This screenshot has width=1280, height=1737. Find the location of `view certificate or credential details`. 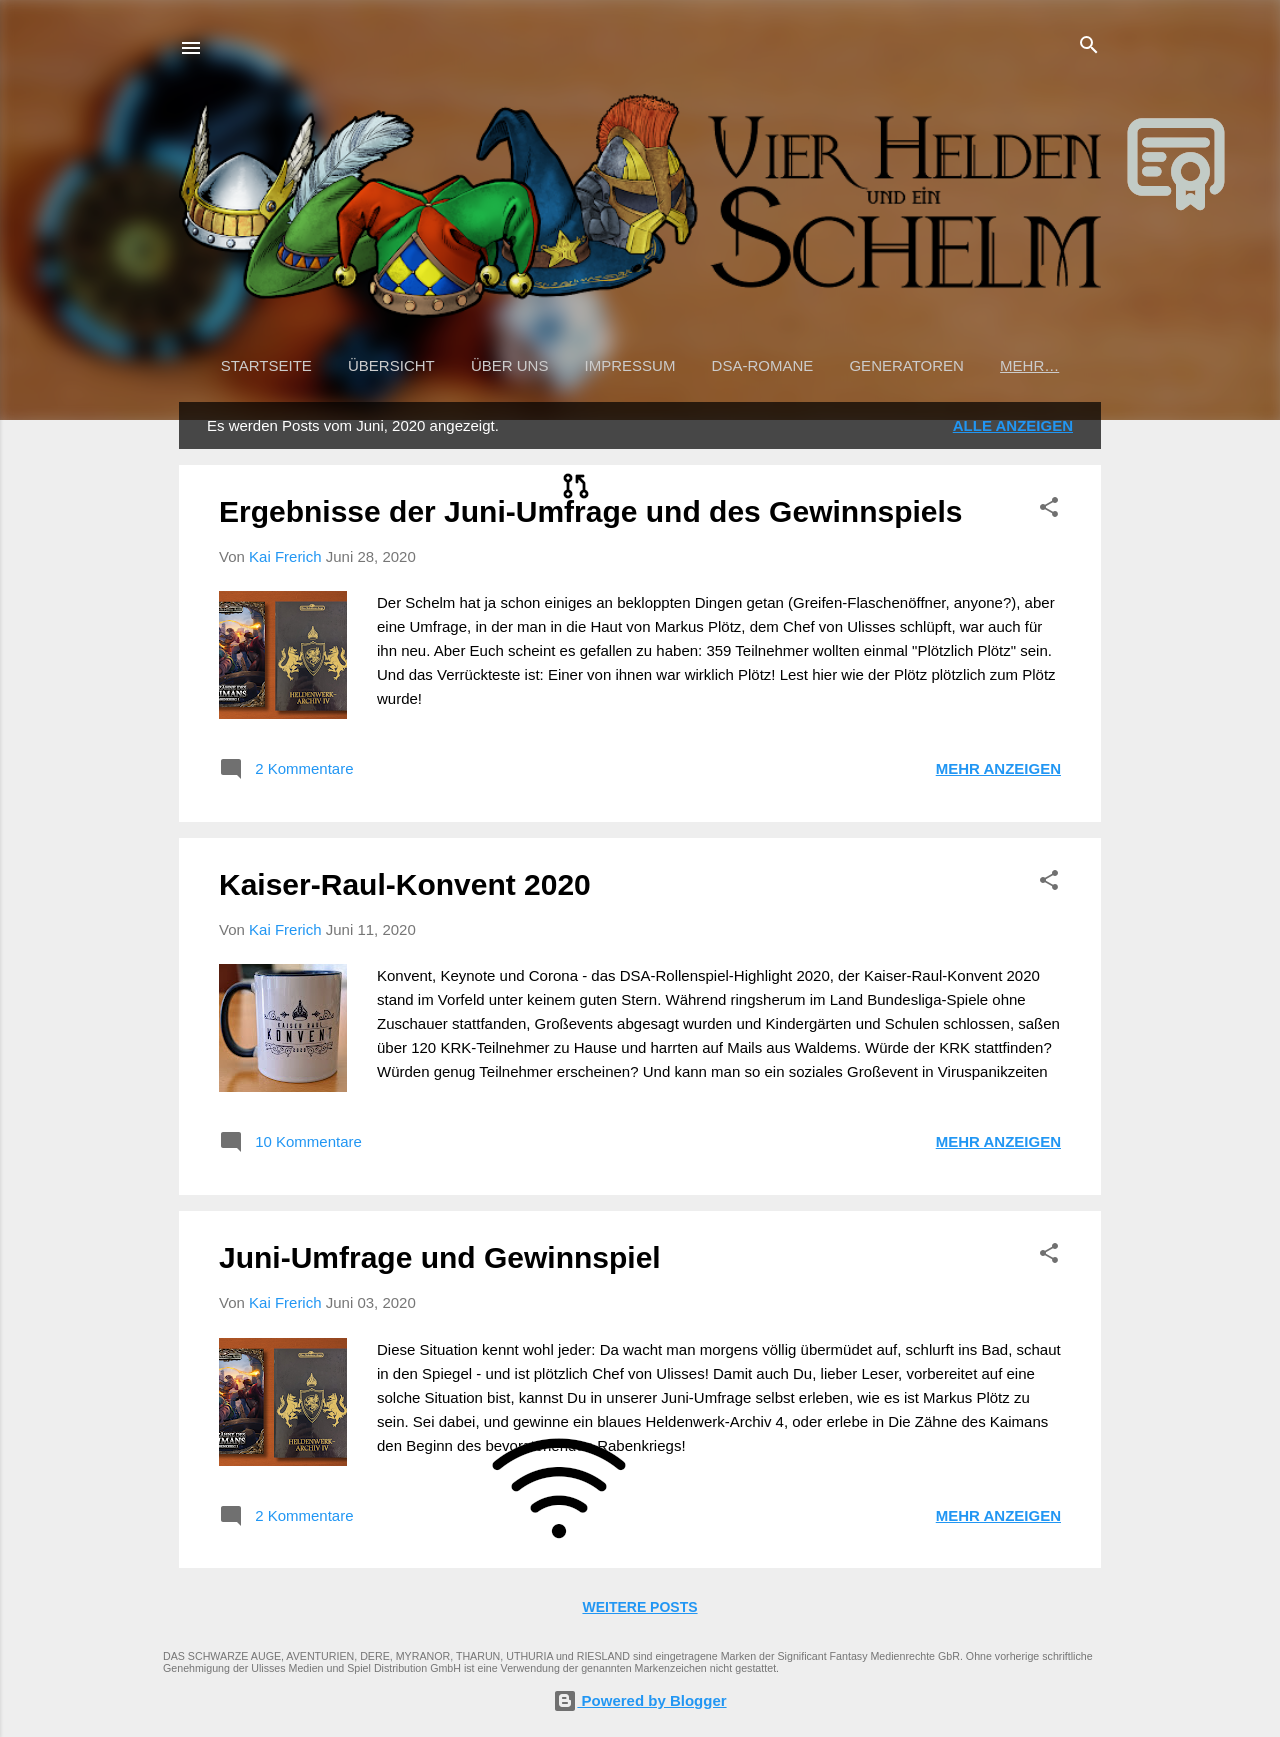

view certificate or credential details is located at coordinates (1176, 157).